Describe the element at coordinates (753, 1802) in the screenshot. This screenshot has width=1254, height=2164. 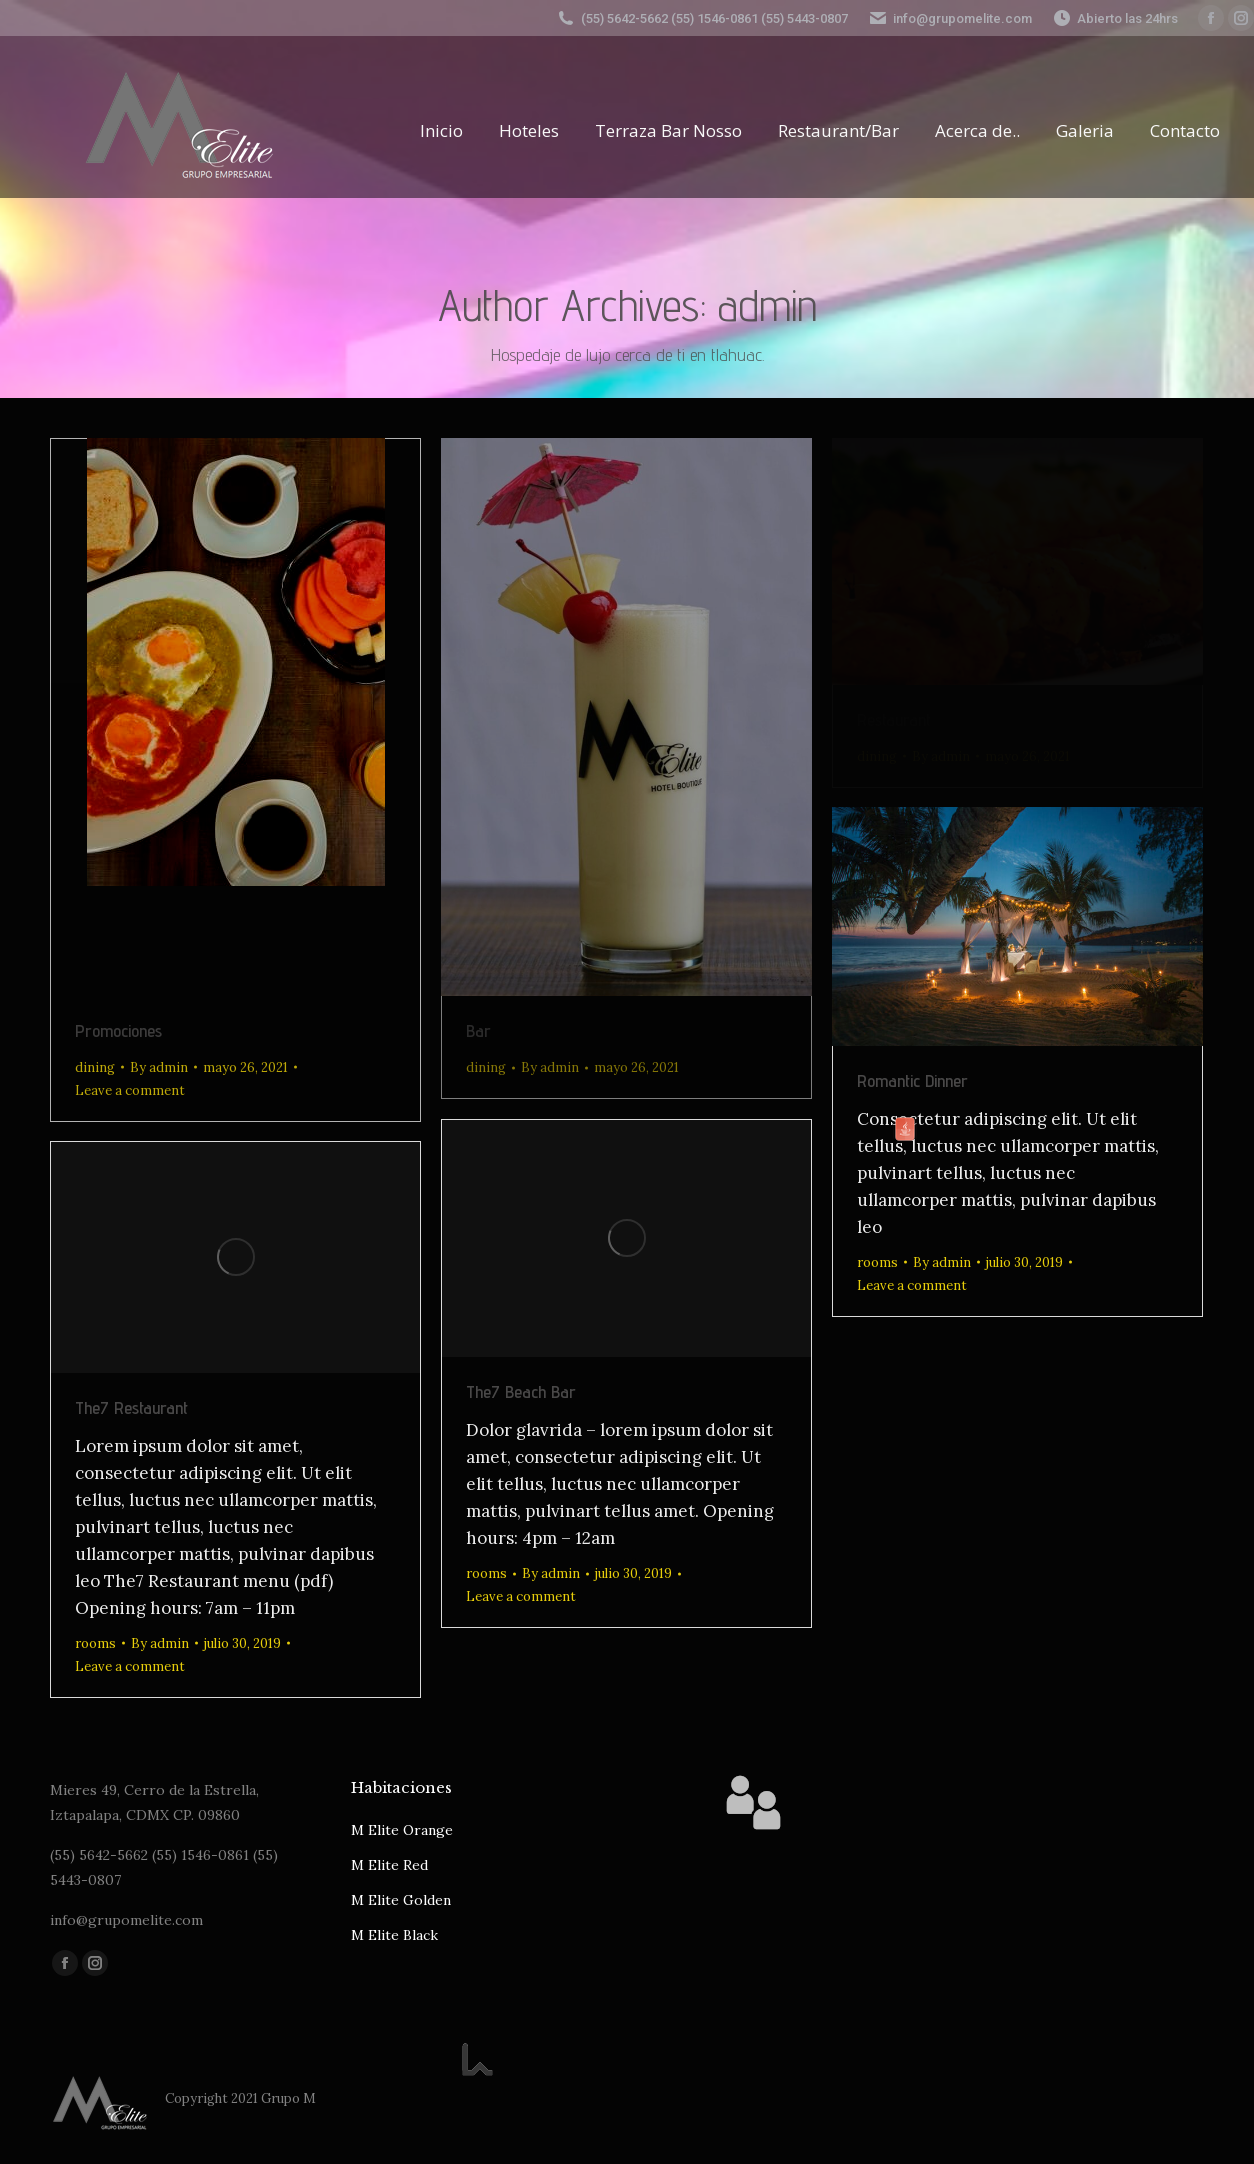
I see `manage user accounts` at that location.